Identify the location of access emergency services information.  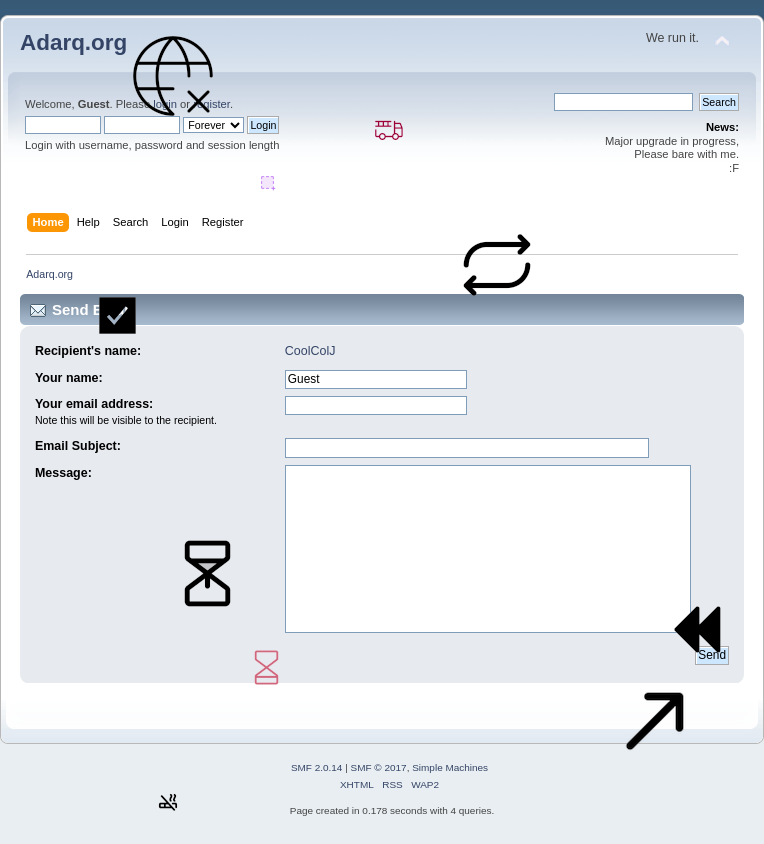
(388, 129).